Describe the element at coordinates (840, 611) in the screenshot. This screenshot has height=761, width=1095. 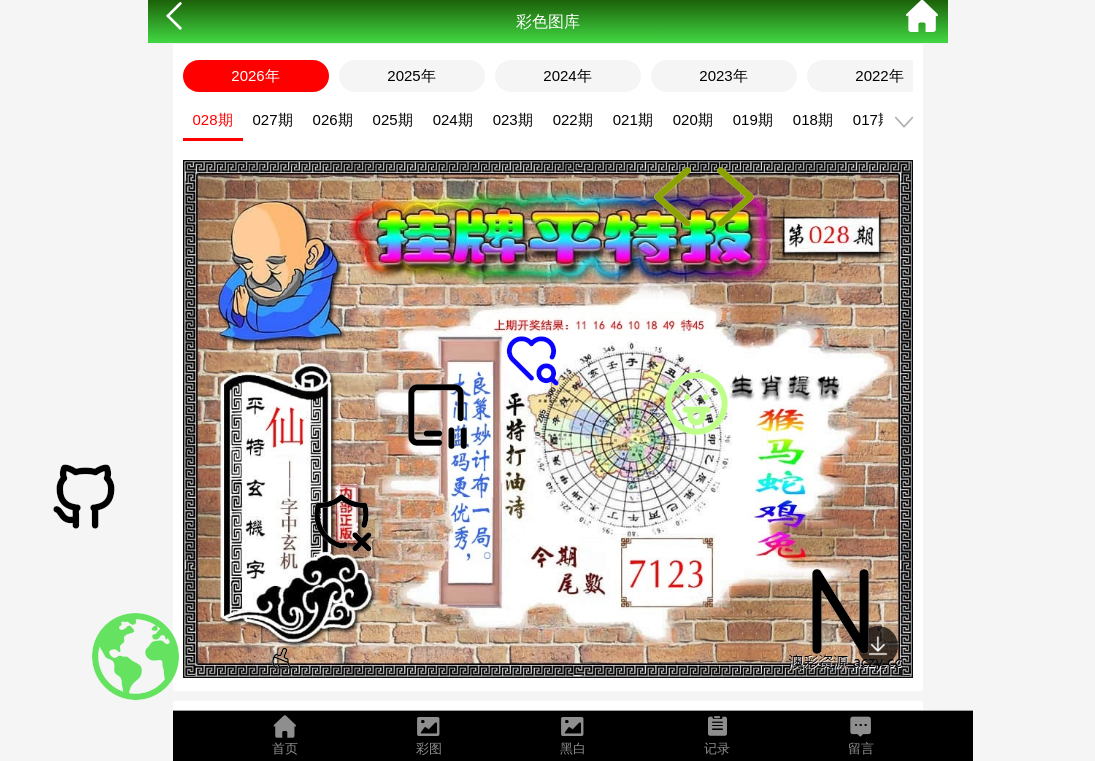
I see `indicates an item or option starting with the letter N` at that location.